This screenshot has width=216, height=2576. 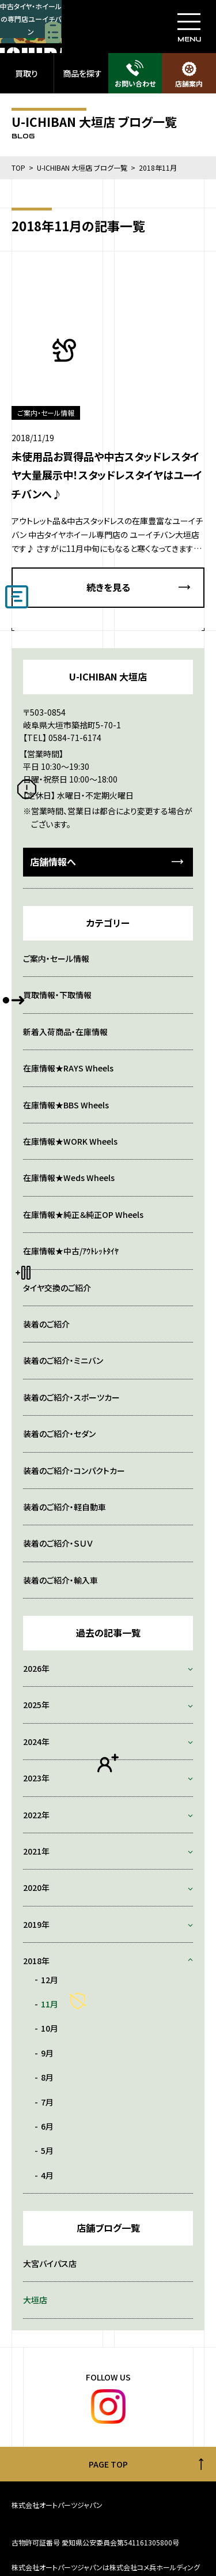 What do you see at coordinates (17, 597) in the screenshot?
I see `view project roadmap` at bounding box center [17, 597].